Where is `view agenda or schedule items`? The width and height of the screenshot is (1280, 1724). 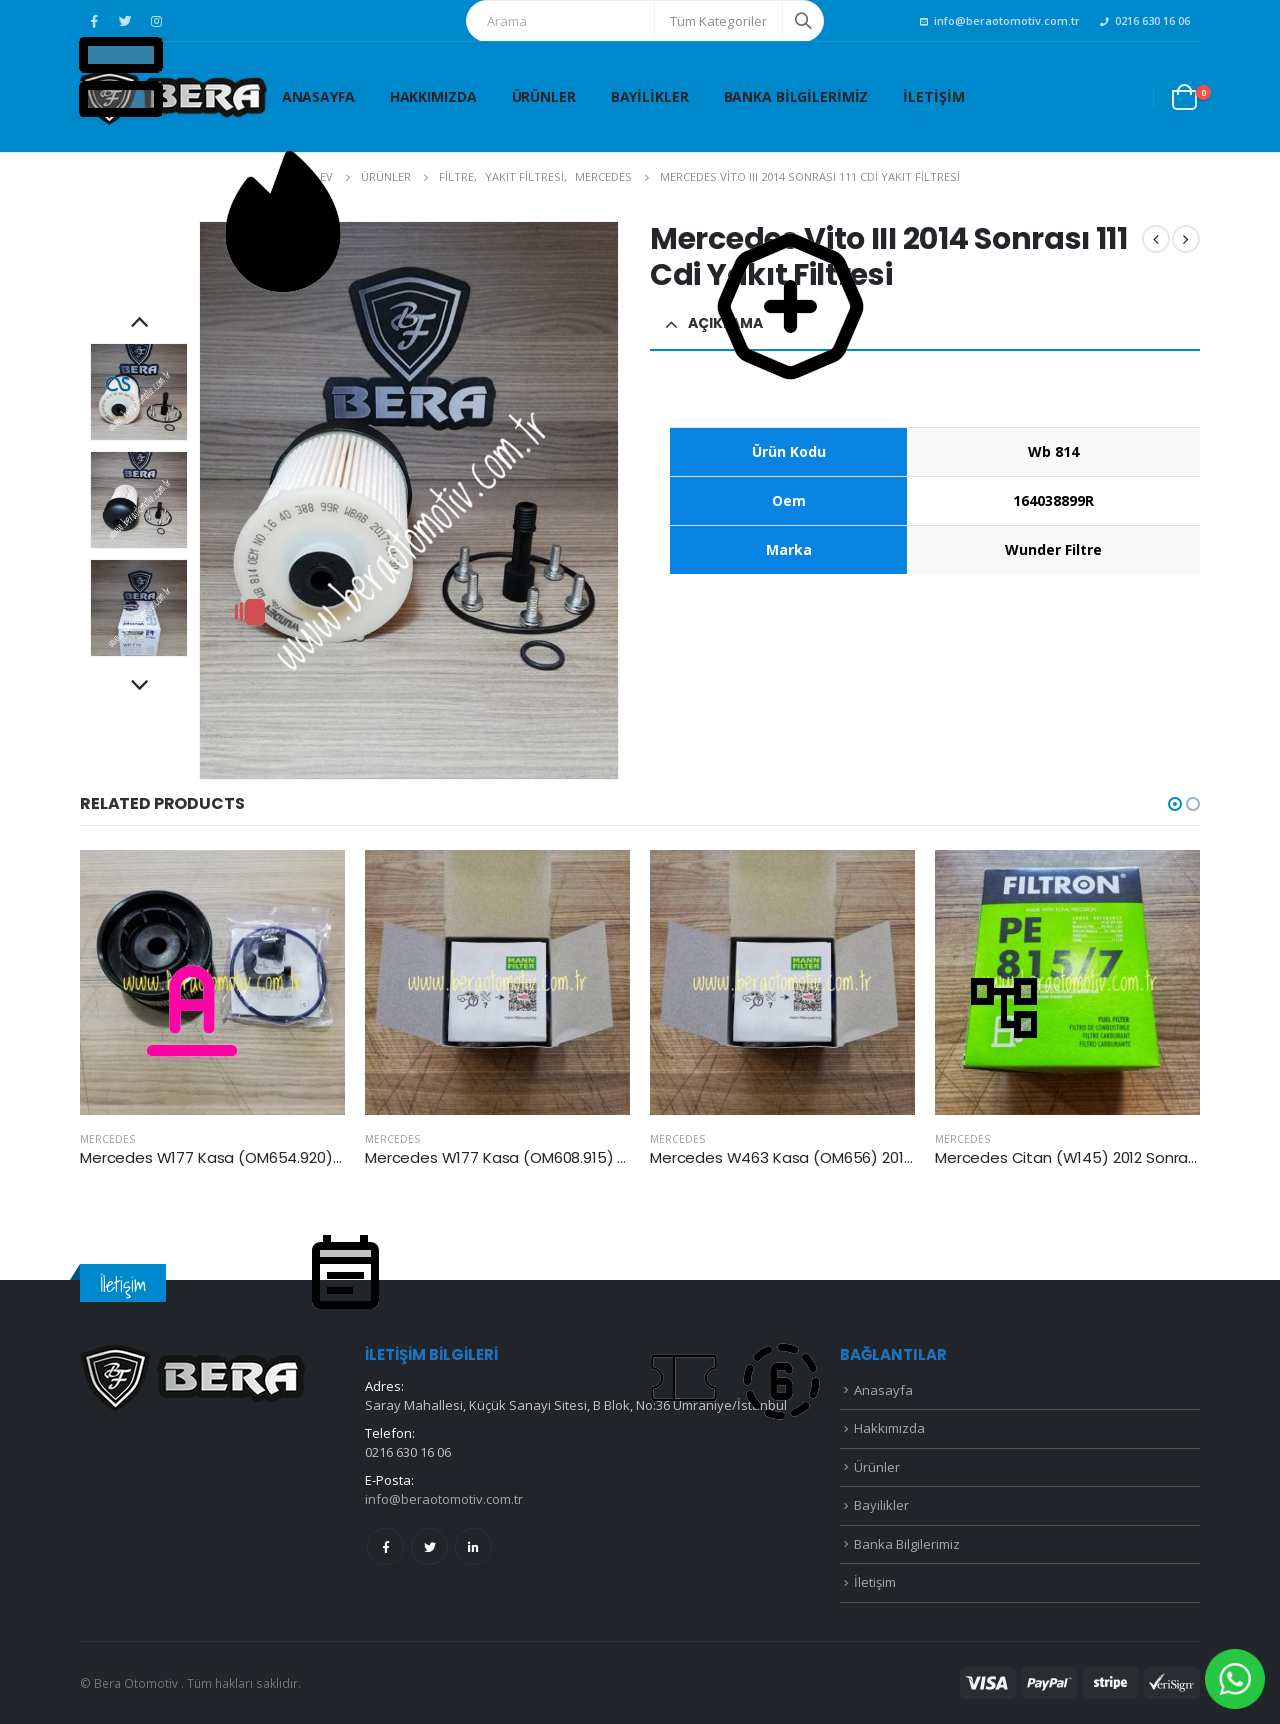 view agenda or schedule items is located at coordinates (123, 77).